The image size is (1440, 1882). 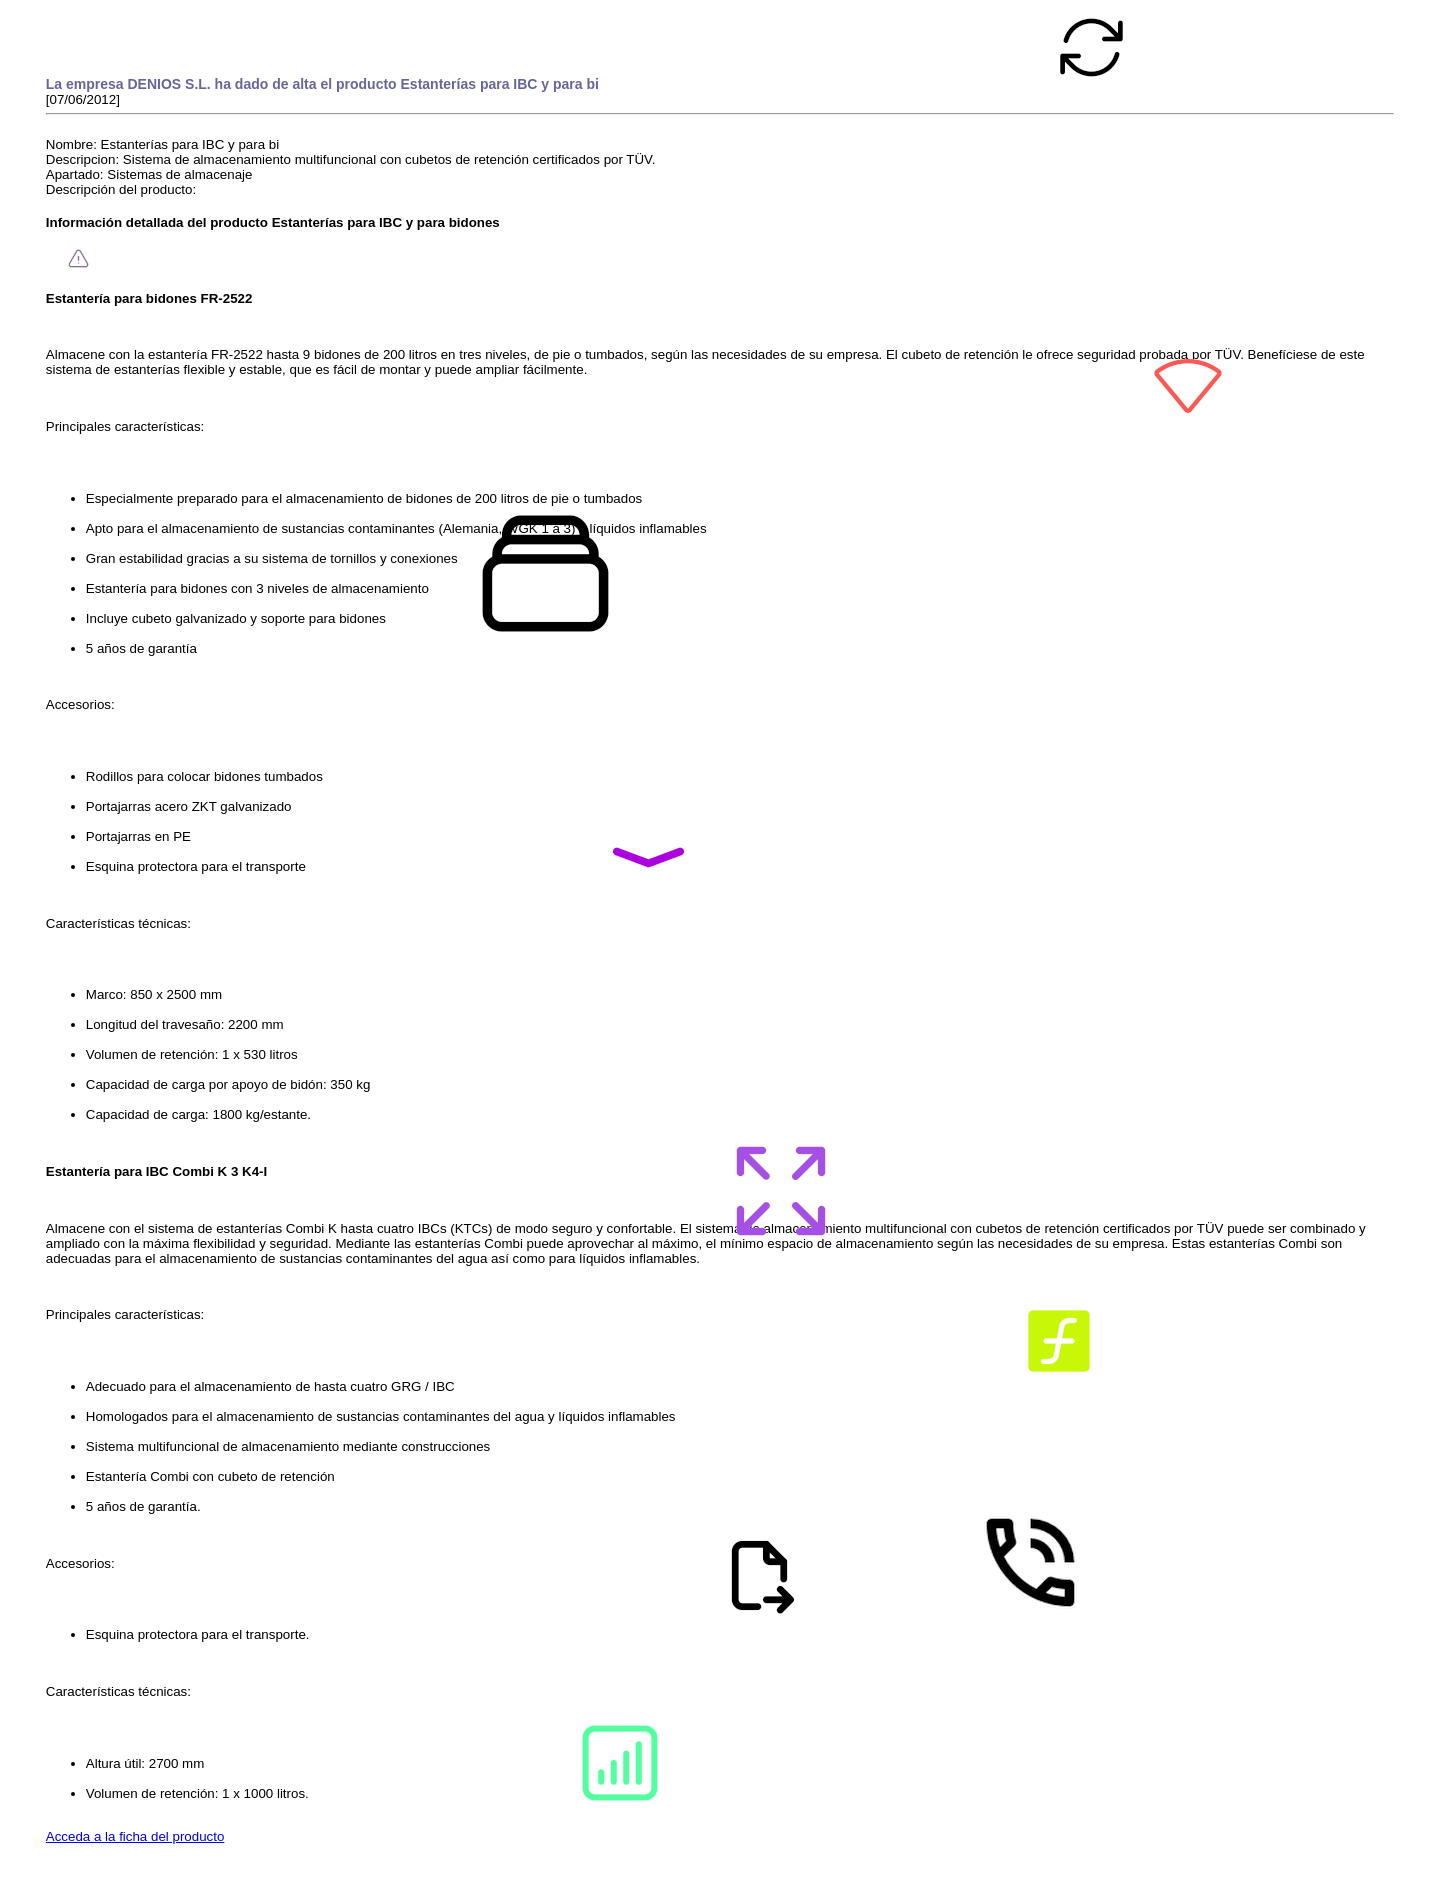 What do you see at coordinates (620, 1763) in the screenshot?
I see `view analytics or statistics` at bounding box center [620, 1763].